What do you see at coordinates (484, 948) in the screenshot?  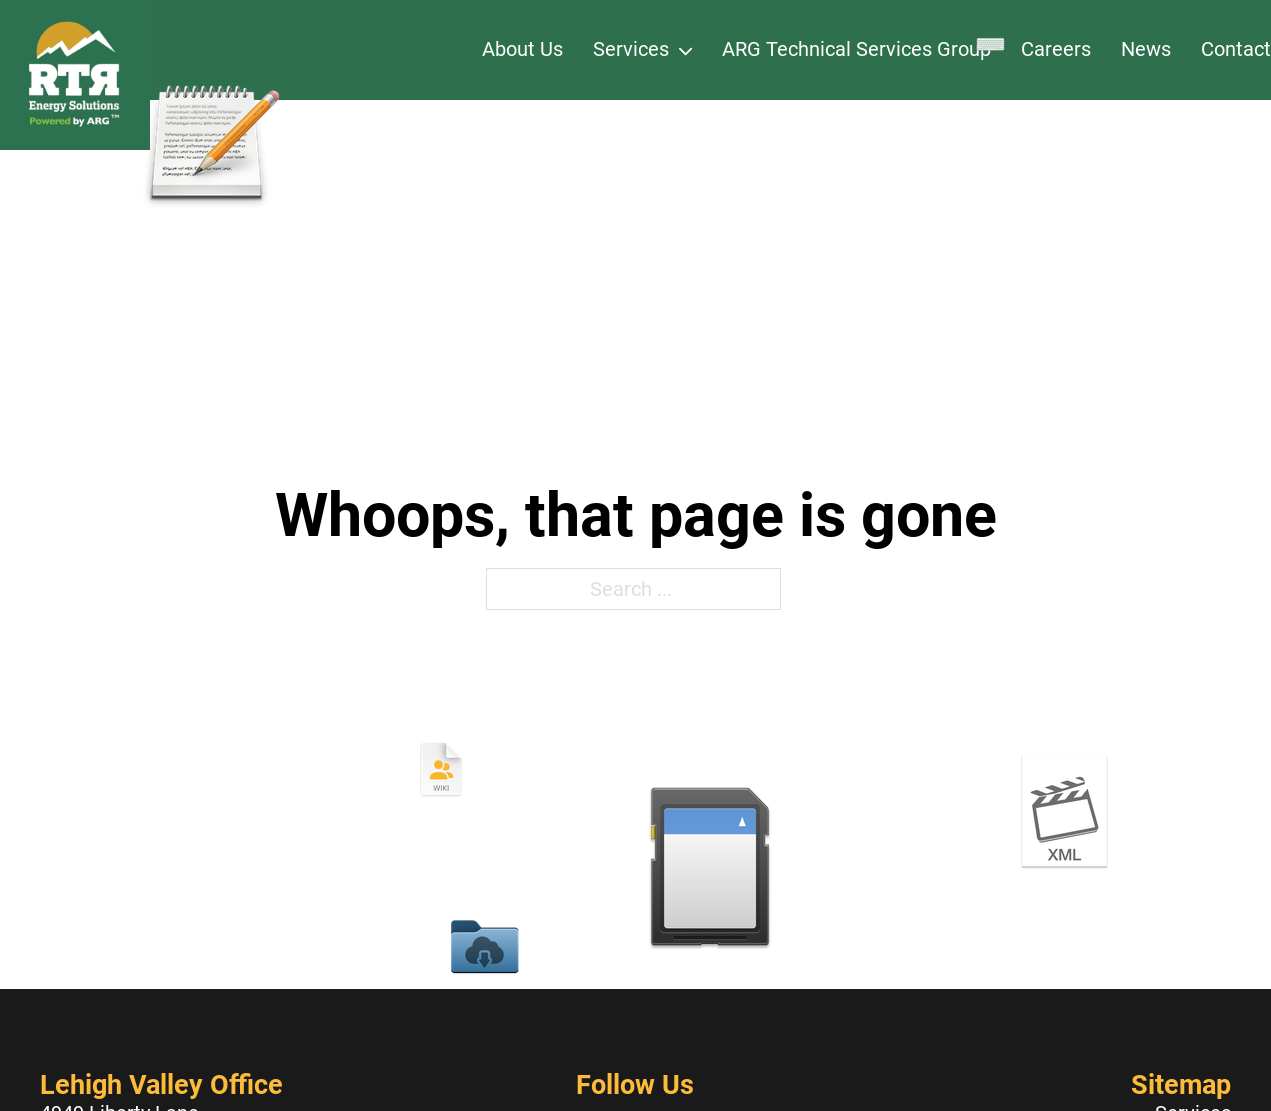 I see `open downloads folder` at bounding box center [484, 948].